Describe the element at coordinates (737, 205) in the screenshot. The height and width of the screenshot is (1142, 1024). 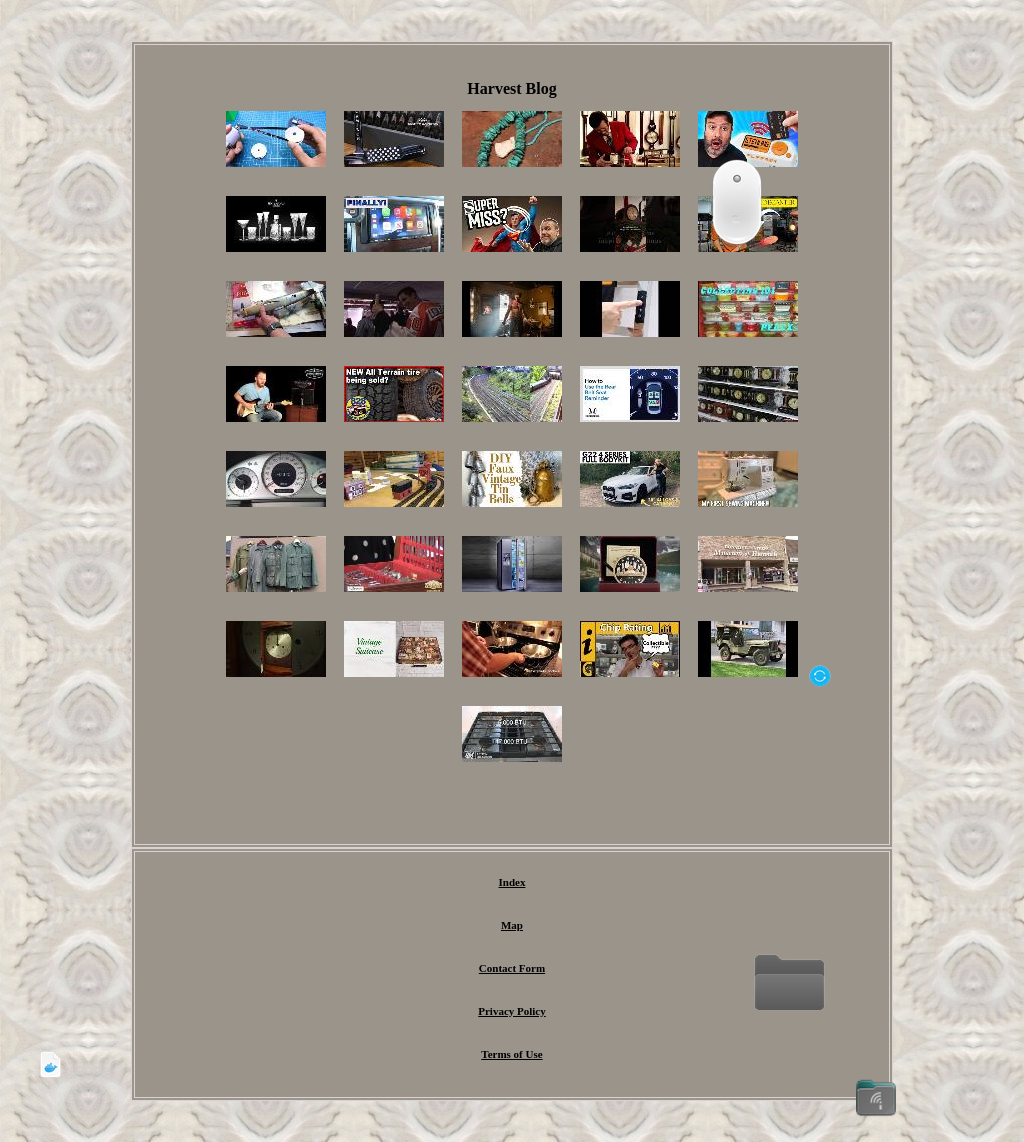
I see `connect a bluetooth mouse` at that location.